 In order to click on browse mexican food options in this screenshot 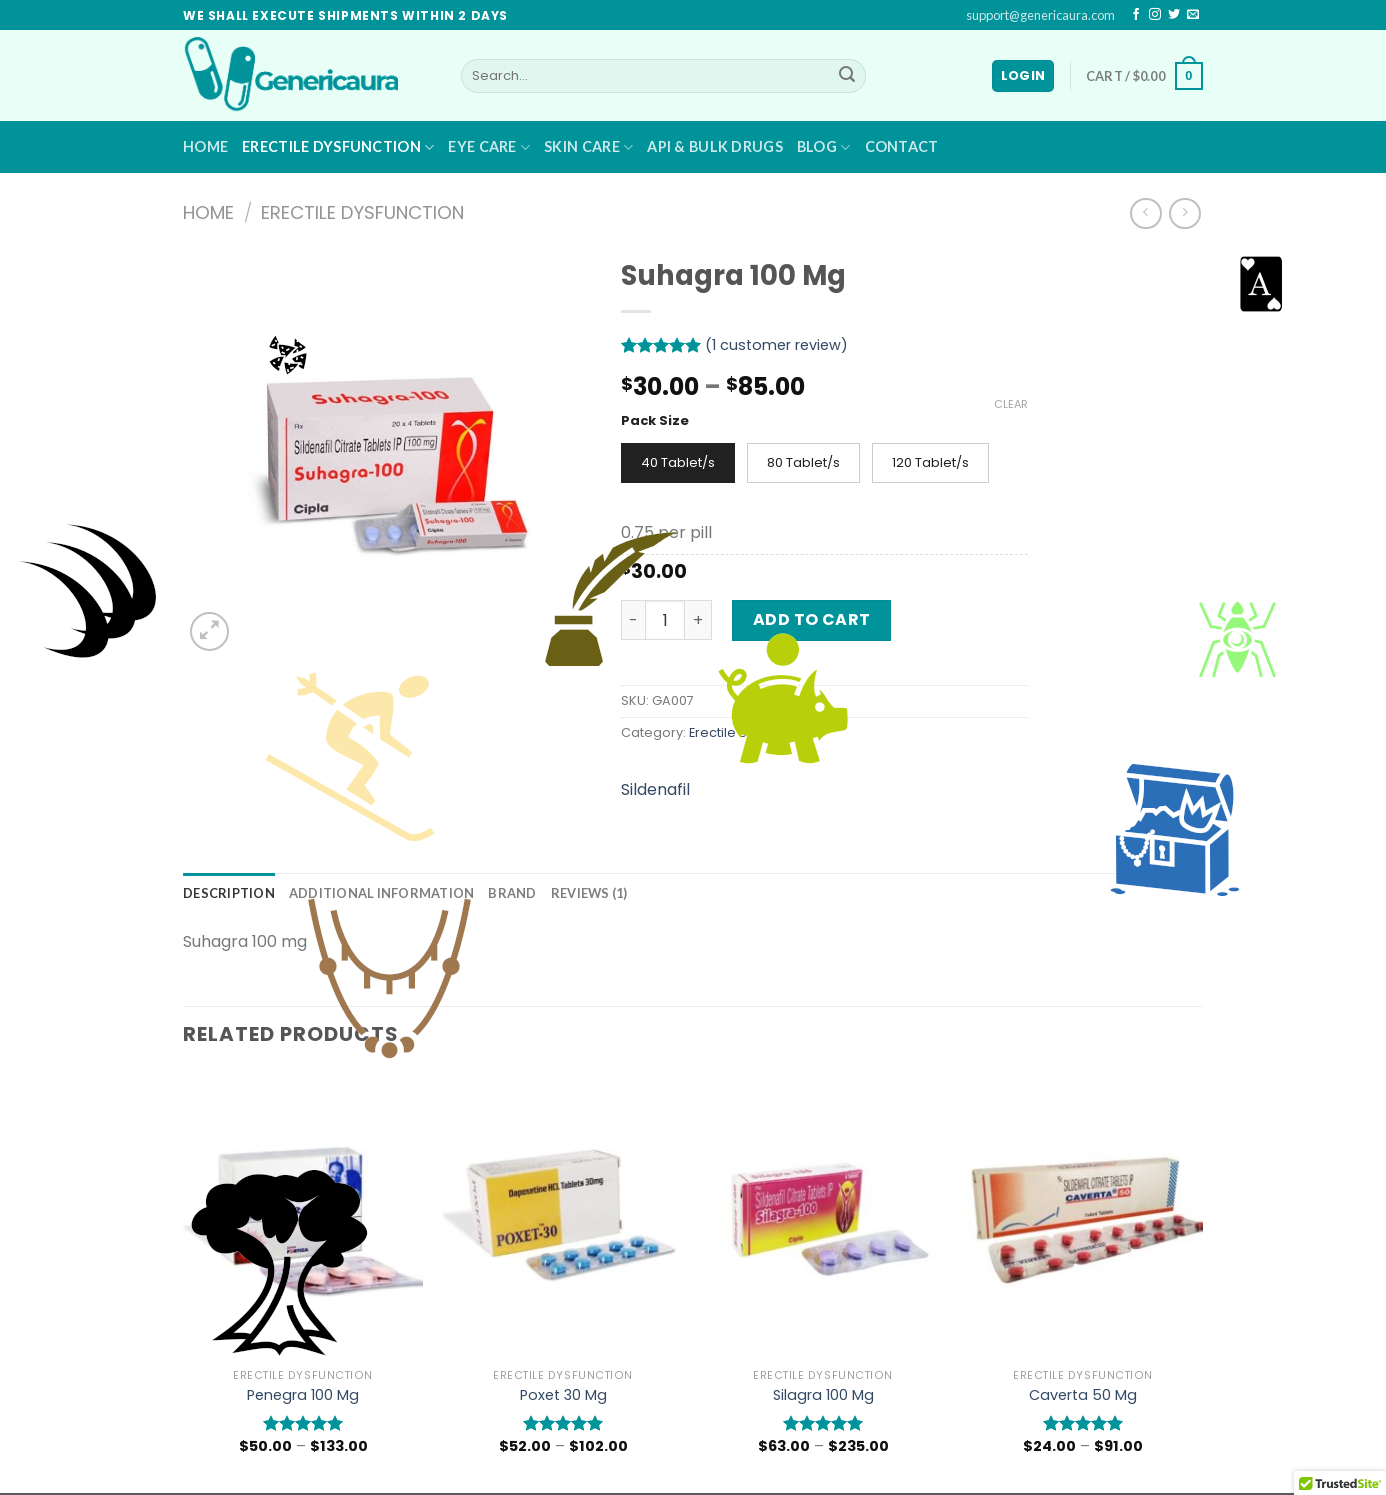, I will do `click(288, 355)`.